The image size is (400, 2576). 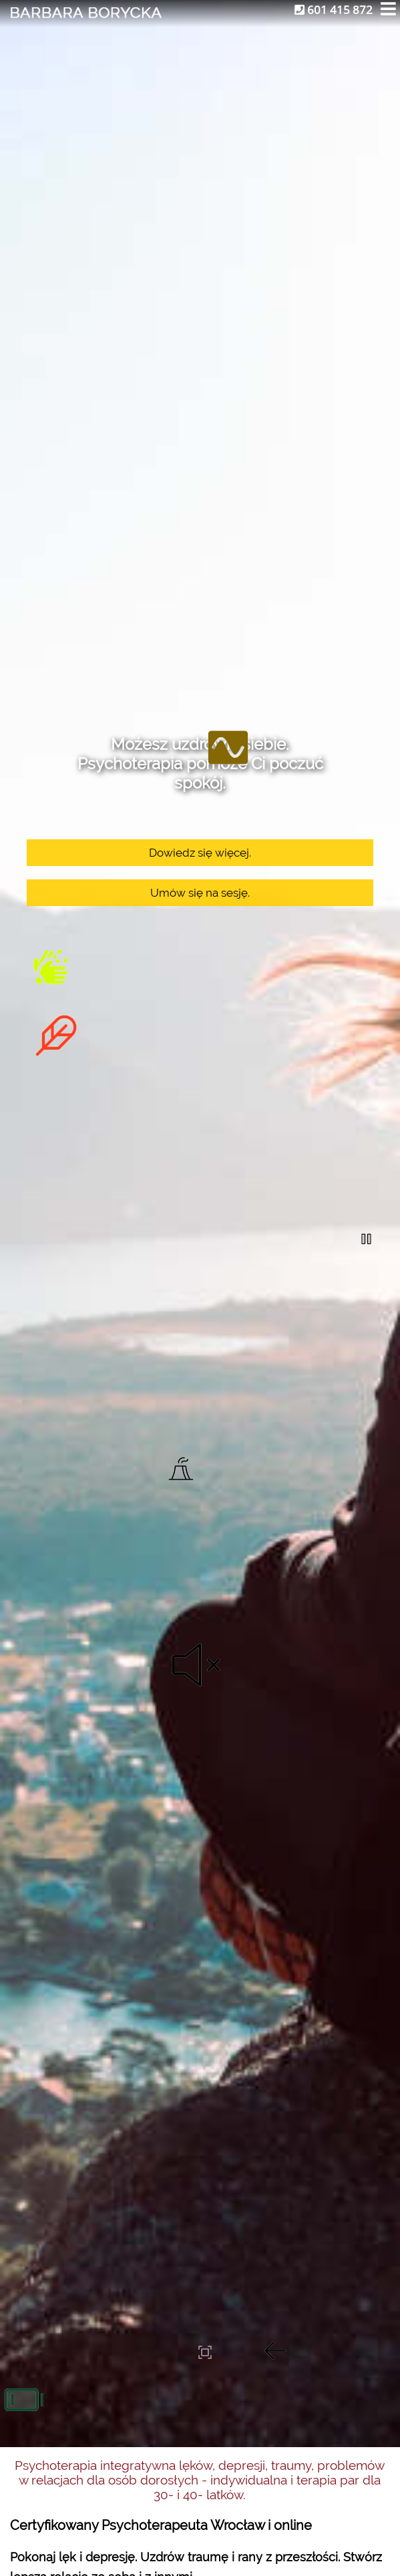 I want to click on mute audio or sound, so click(x=193, y=1665).